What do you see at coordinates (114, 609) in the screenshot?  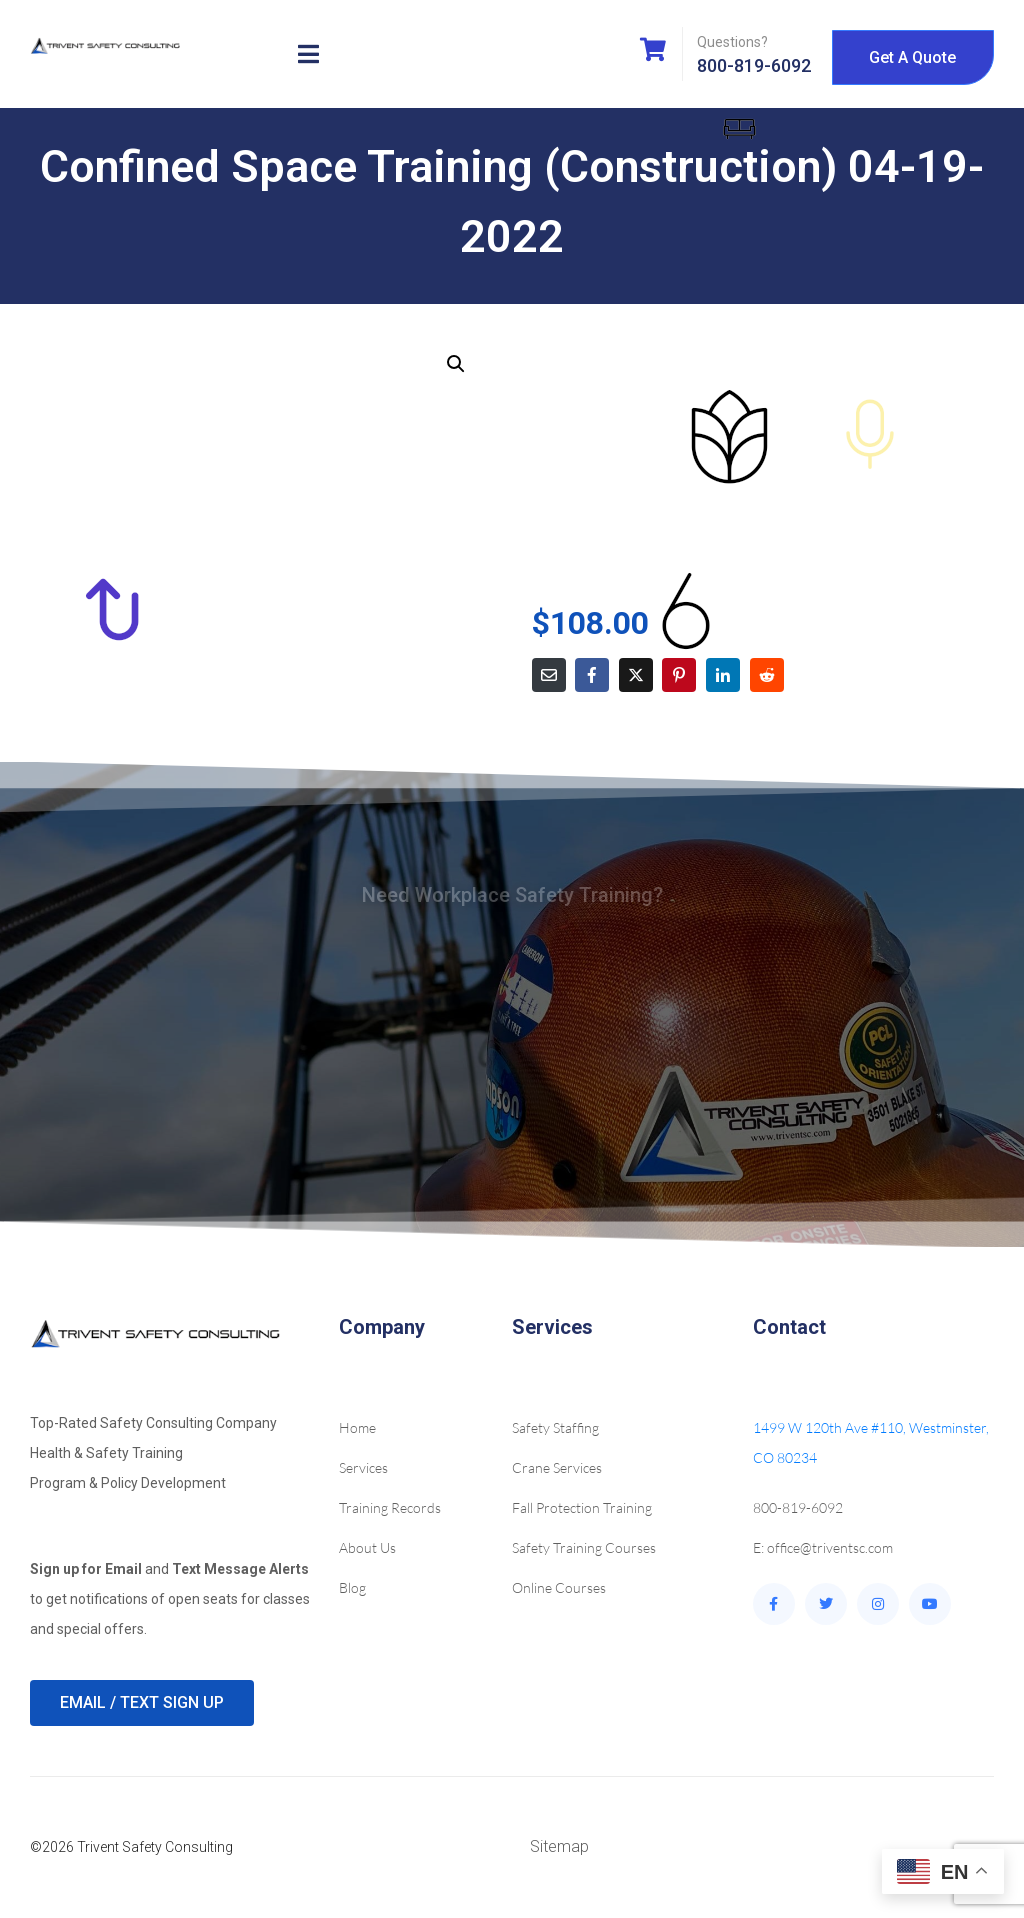 I see `go back to previous screen or section` at bounding box center [114, 609].